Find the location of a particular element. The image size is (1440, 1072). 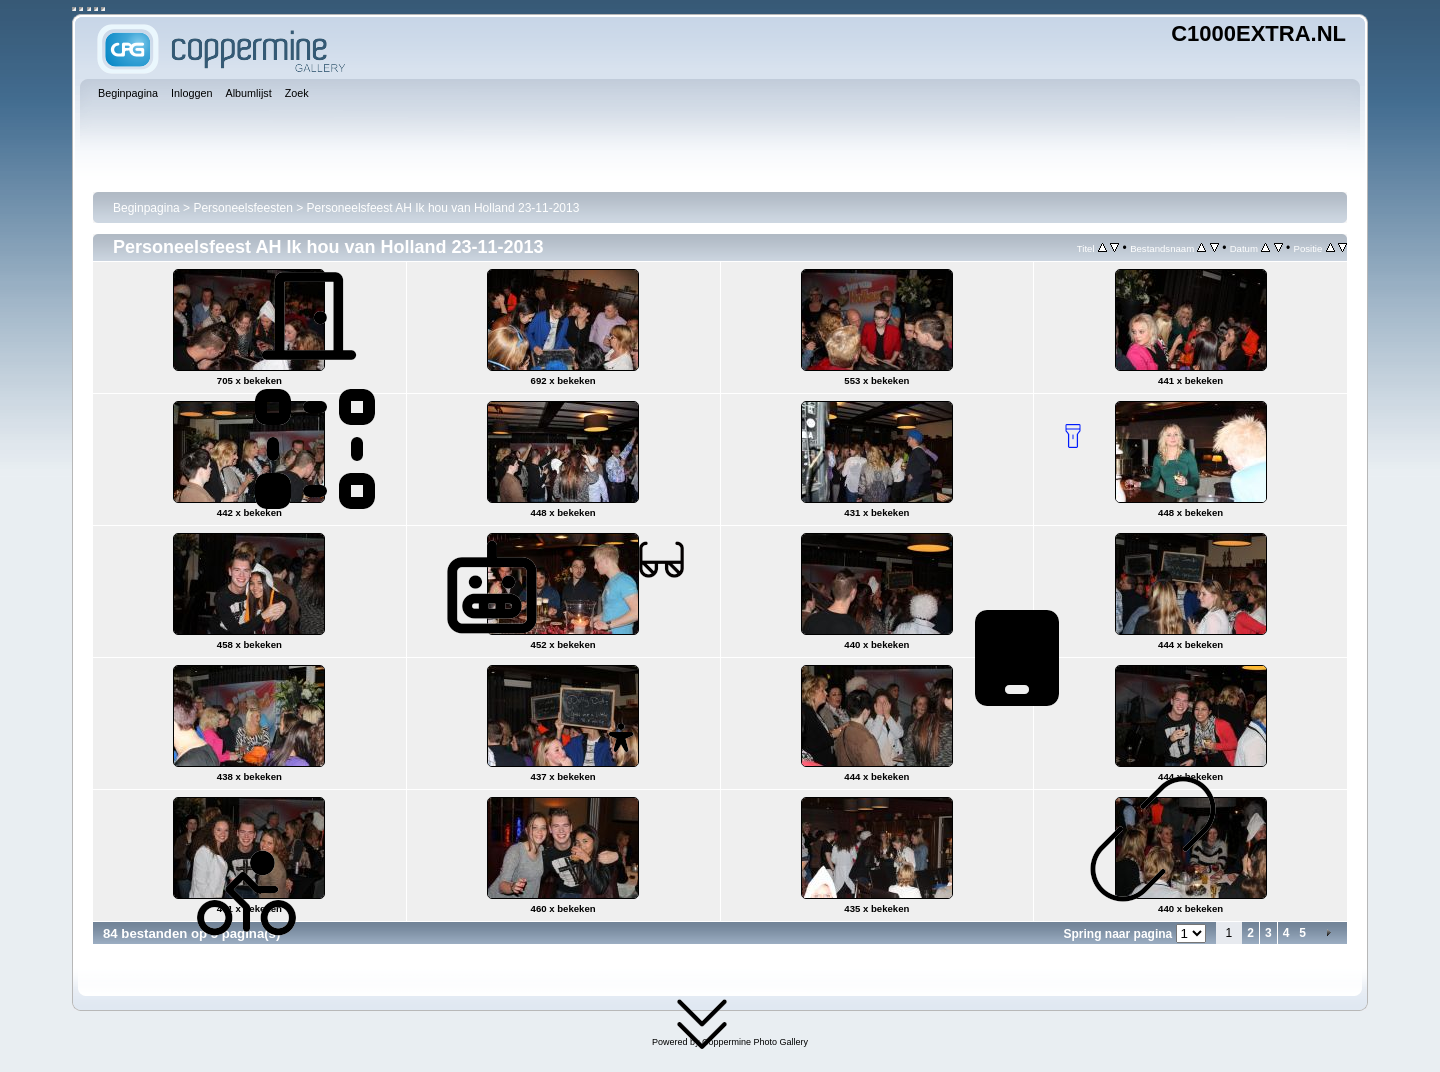

access bike rental or cycling options is located at coordinates (246, 896).